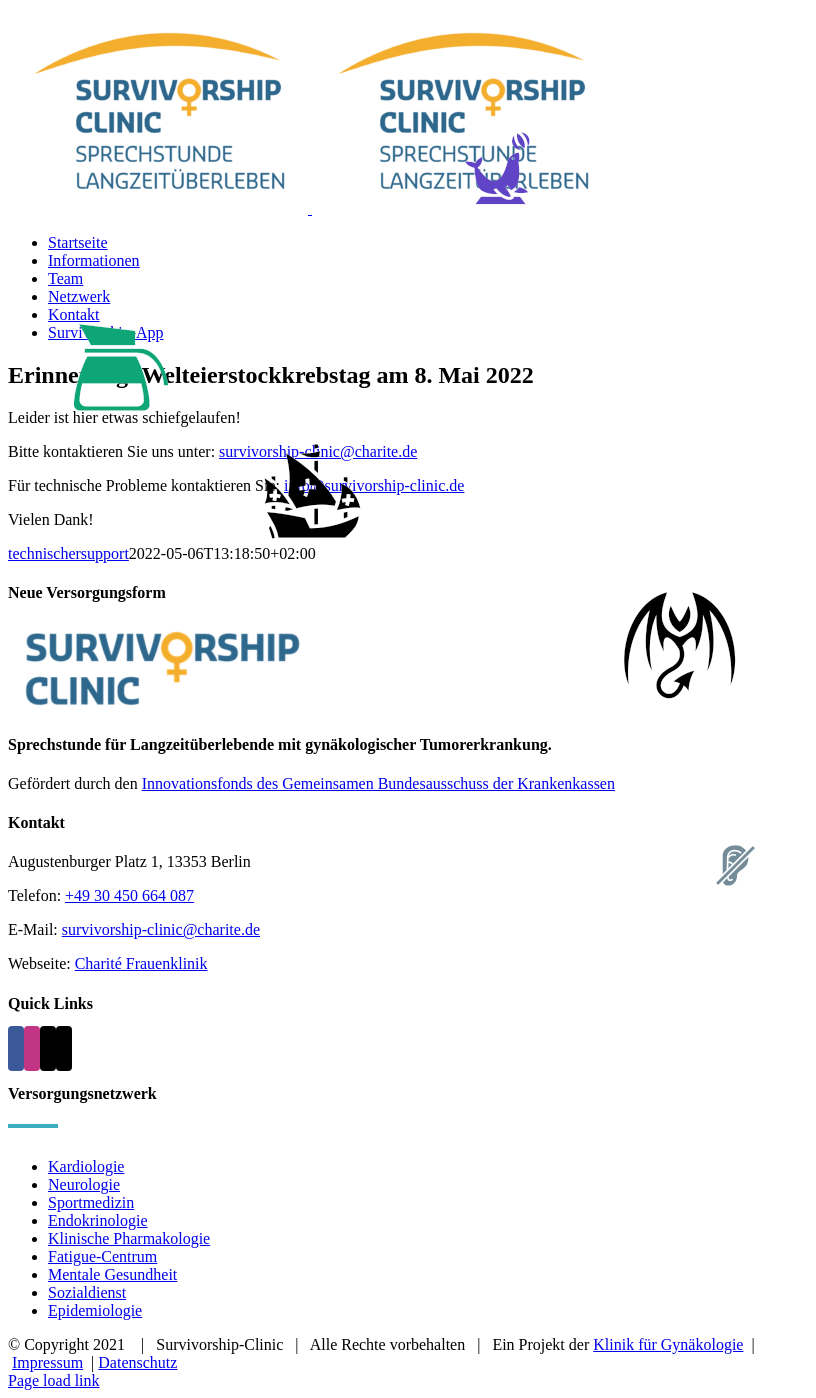 This screenshot has height=1398, width=816. What do you see at coordinates (312, 489) in the screenshot?
I see `historical sailing ship icon for exploration games` at bounding box center [312, 489].